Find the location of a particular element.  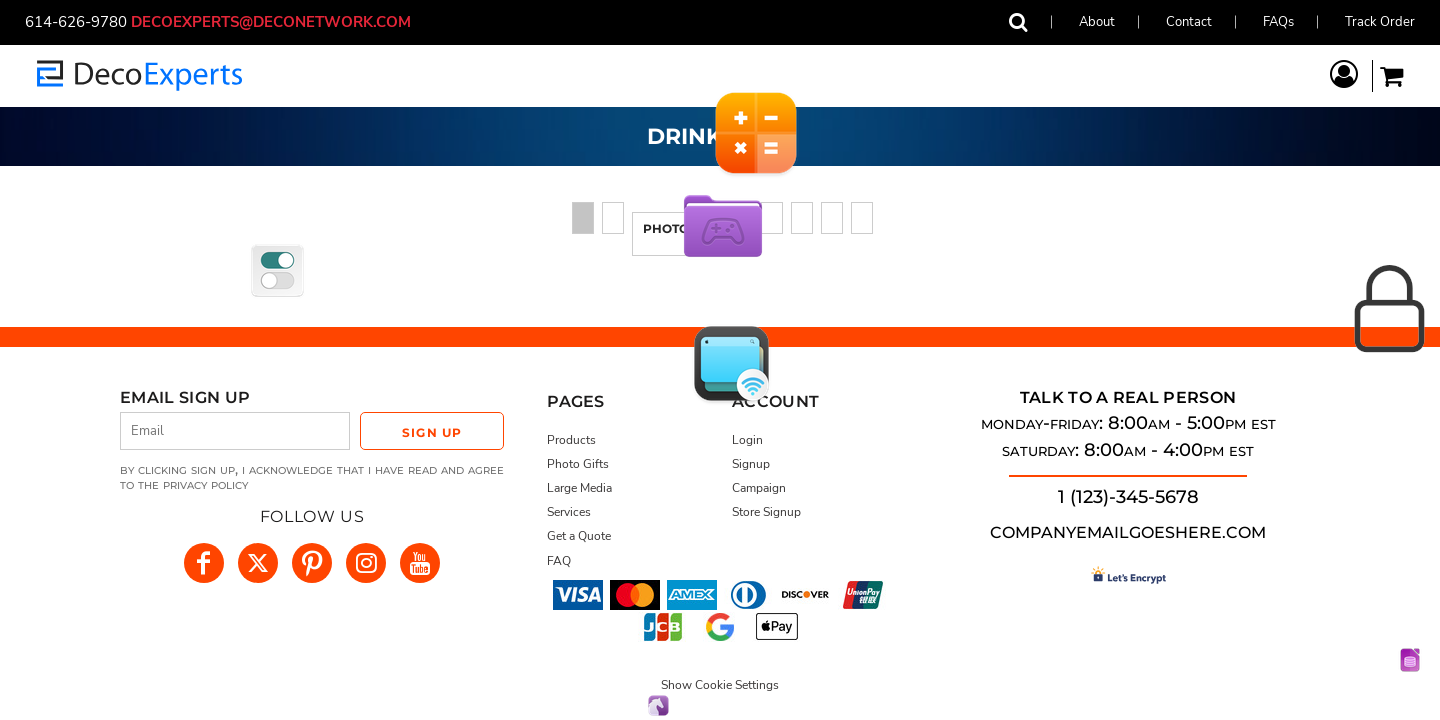

open pcb calculator app is located at coordinates (756, 133).